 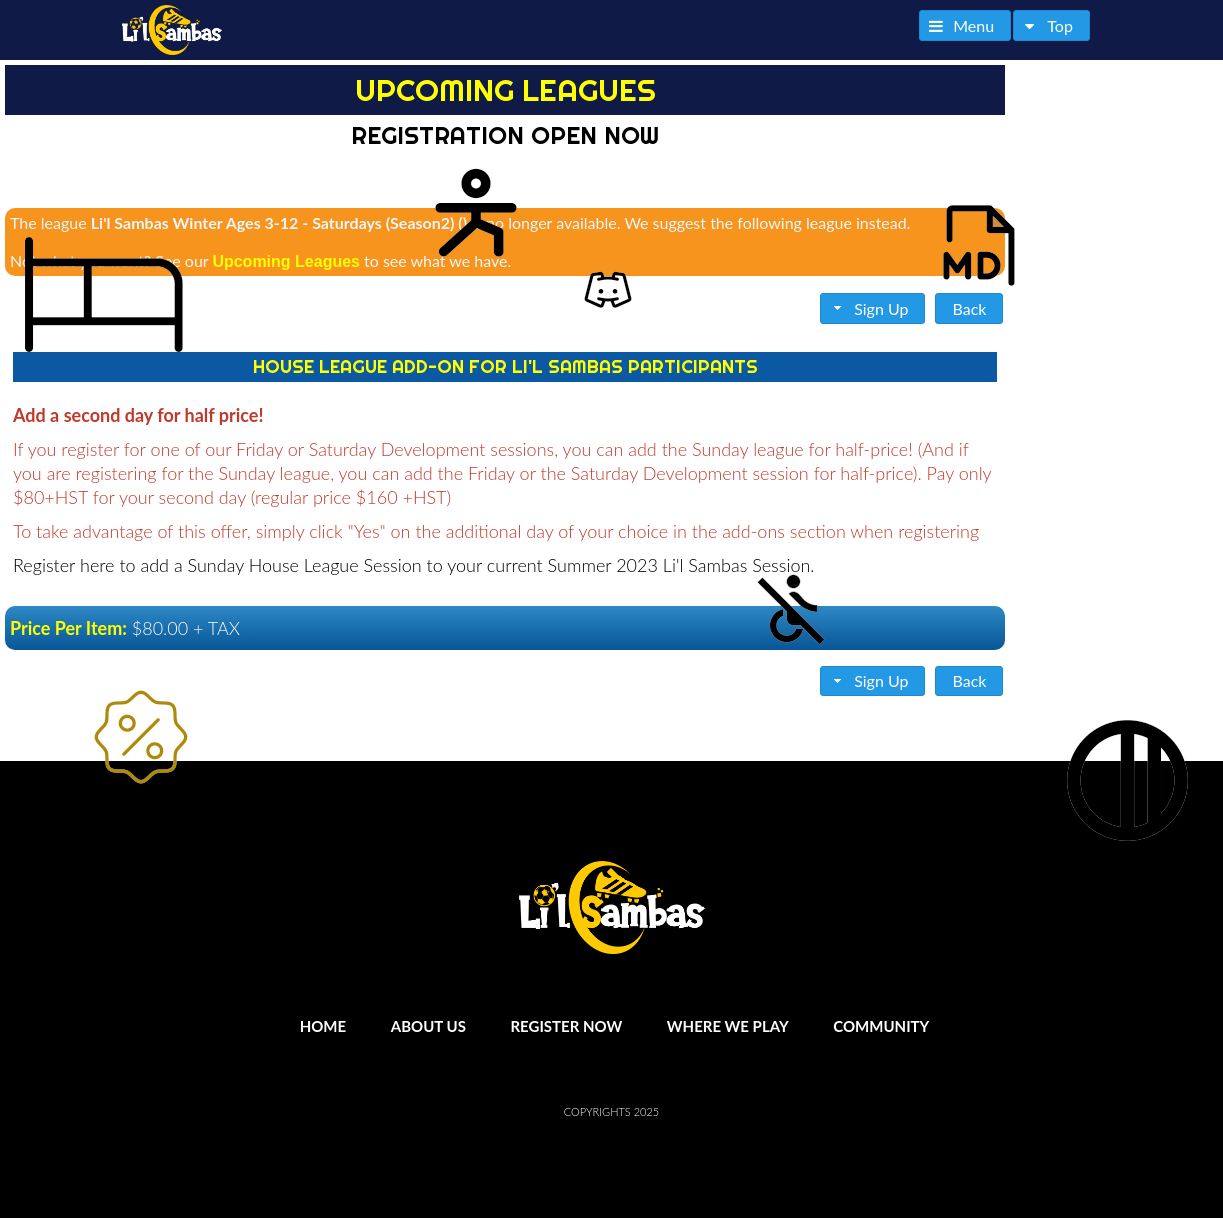 What do you see at coordinates (1127, 780) in the screenshot?
I see `toggle between light and dark mode` at bounding box center [1127, 780].